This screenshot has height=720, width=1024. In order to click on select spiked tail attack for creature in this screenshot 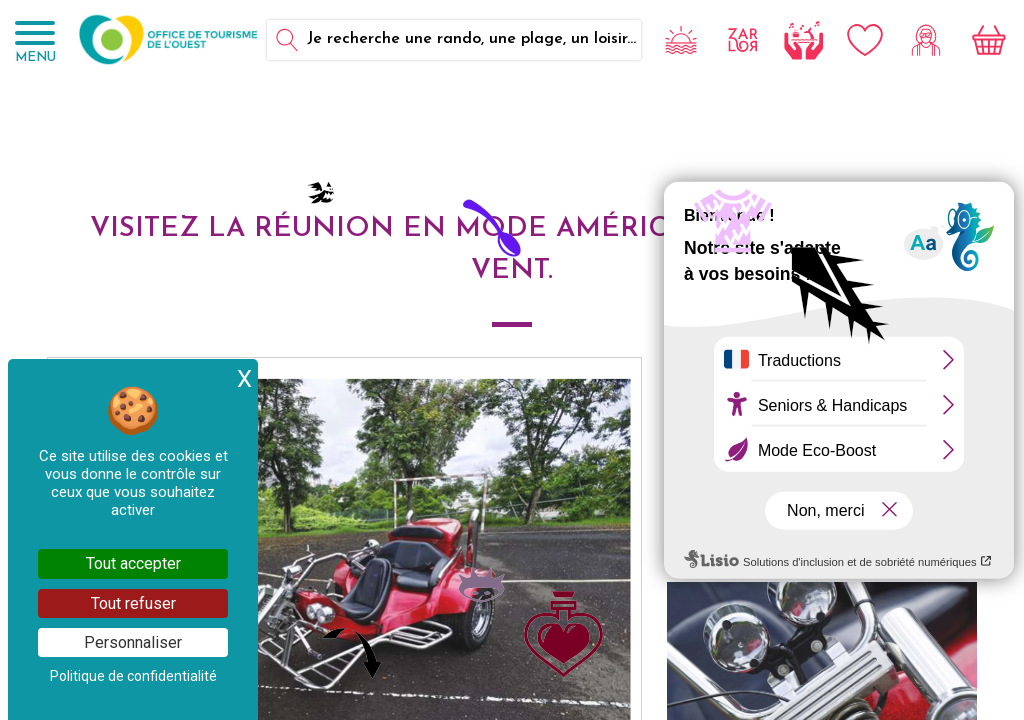, I will do `click(839, 295)`.